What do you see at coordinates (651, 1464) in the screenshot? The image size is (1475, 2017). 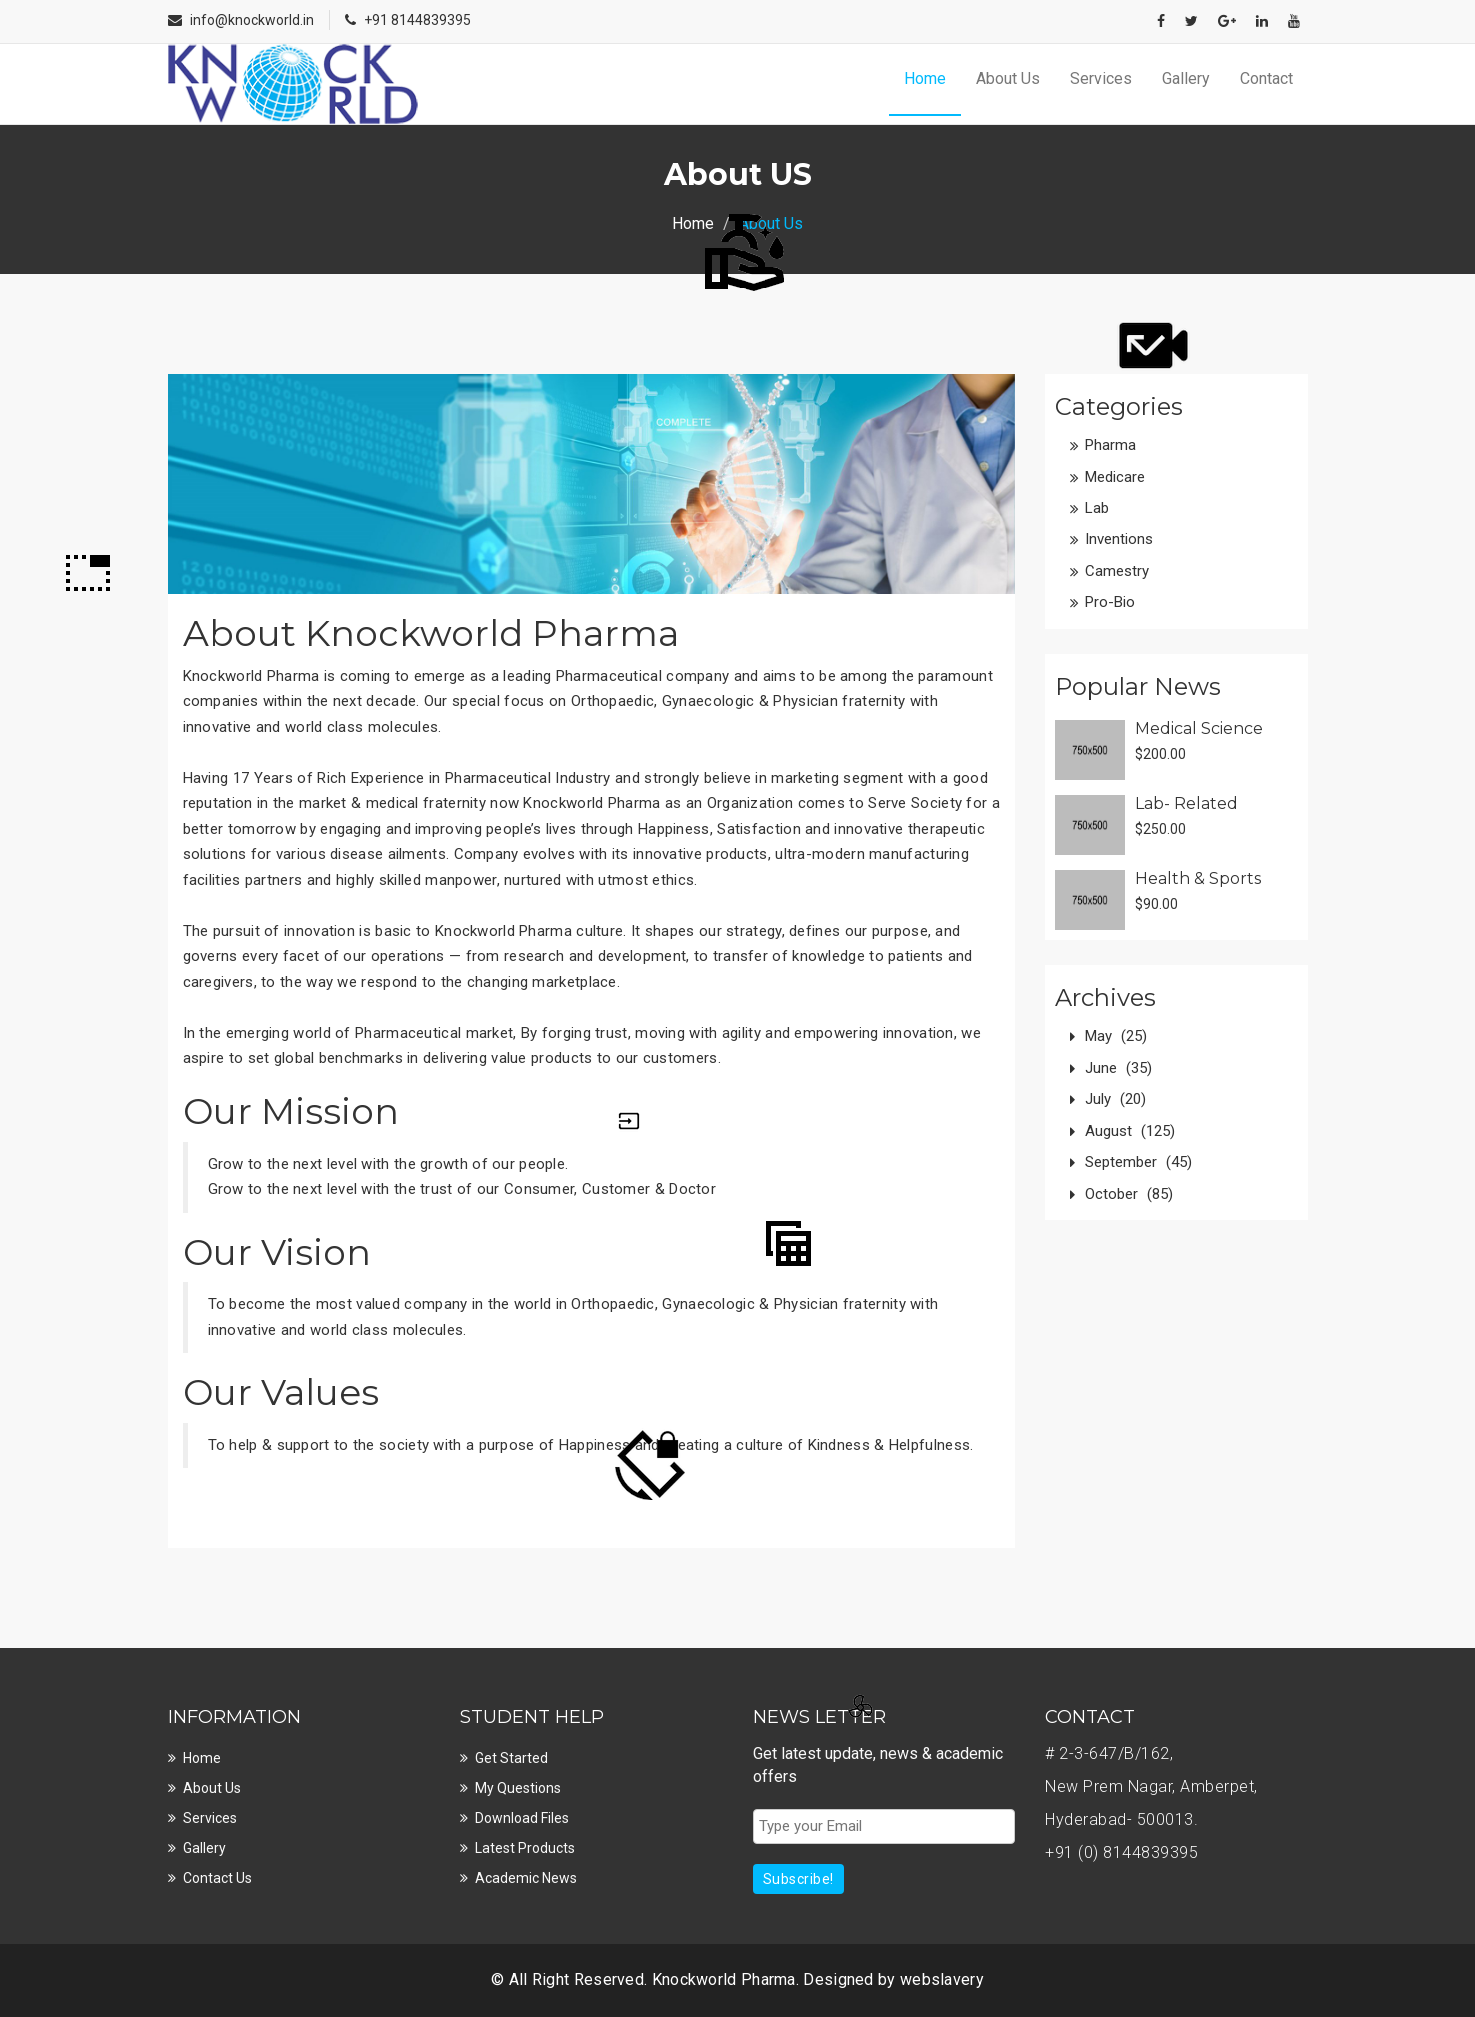 I see `lock screen rotation to current orientation` at bounding box center [651, 1464].